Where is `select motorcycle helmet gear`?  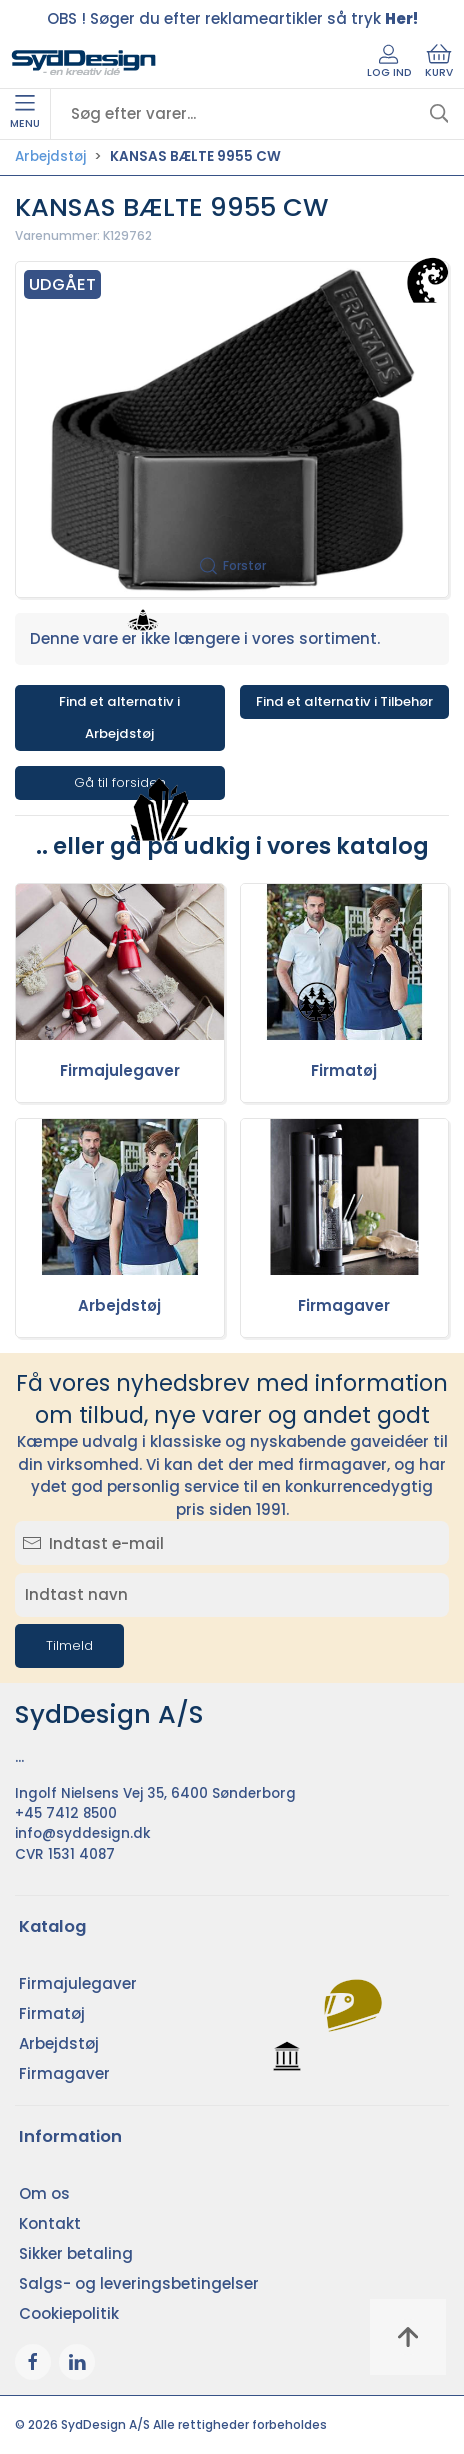 select motorcycle helmet gear is located at coordinates (352, 2005).